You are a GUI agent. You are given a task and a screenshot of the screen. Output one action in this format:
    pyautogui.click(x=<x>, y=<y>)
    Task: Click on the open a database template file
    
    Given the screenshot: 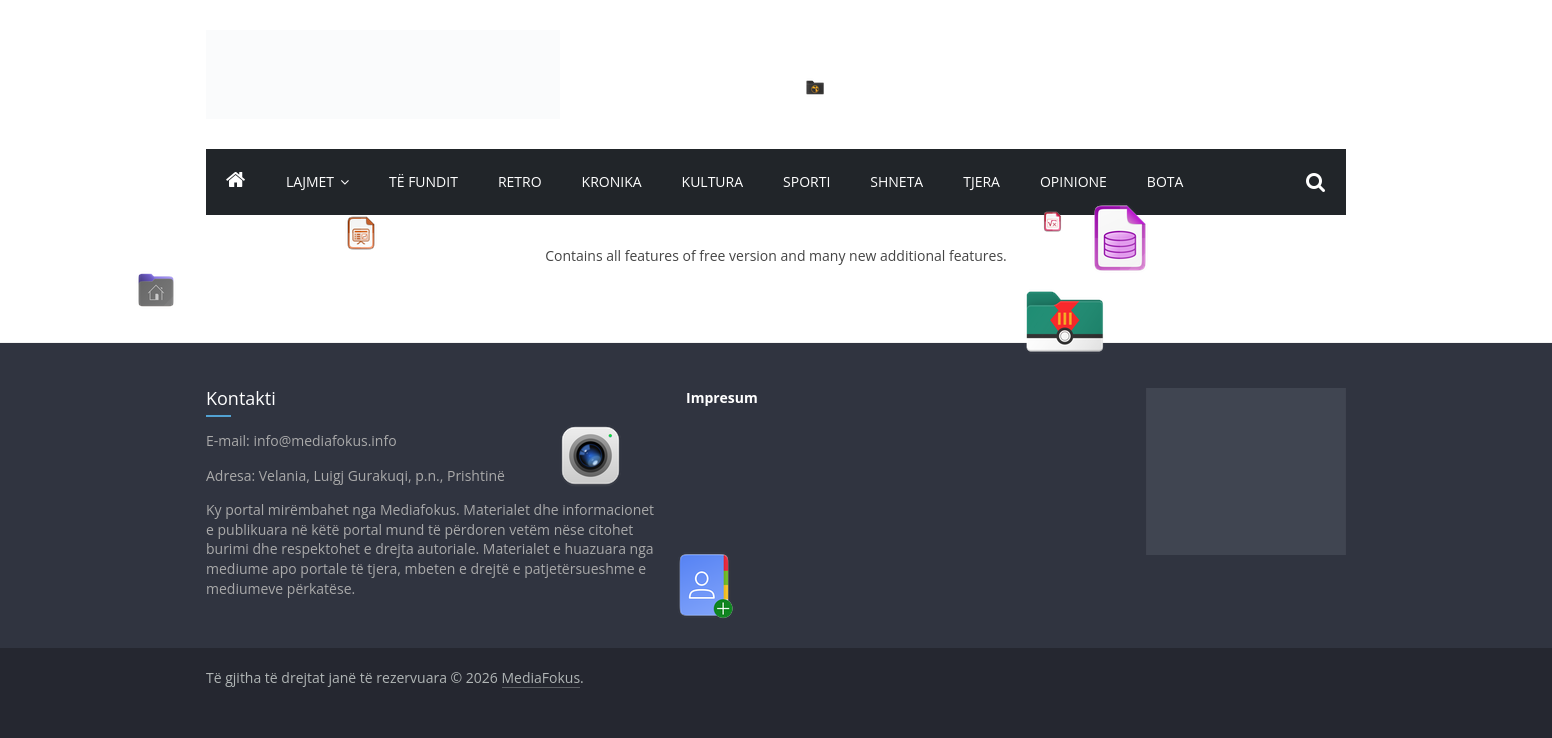 What is the action you would take?
    pyautogui.click(x=1120, y=238)
    